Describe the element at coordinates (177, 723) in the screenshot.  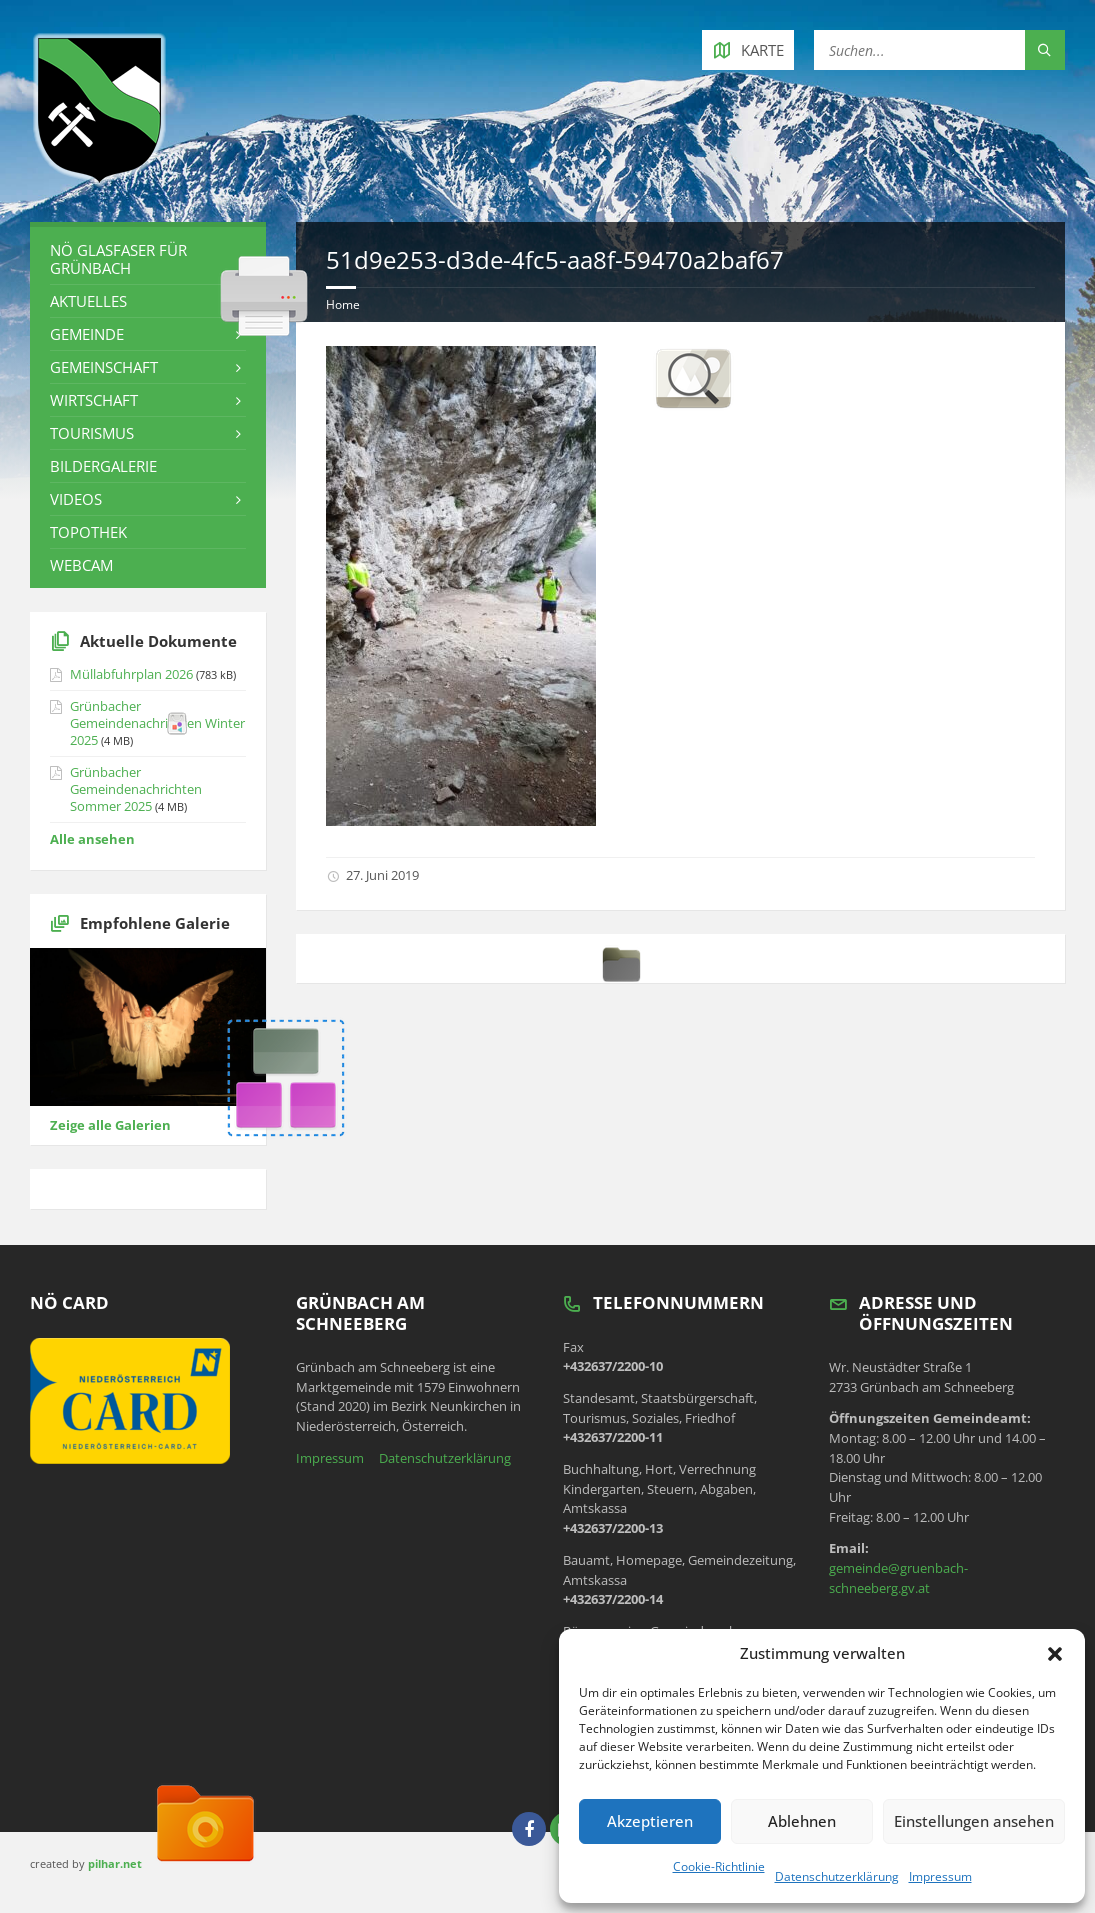
I see `open the software center to browse and install apps` at that location.